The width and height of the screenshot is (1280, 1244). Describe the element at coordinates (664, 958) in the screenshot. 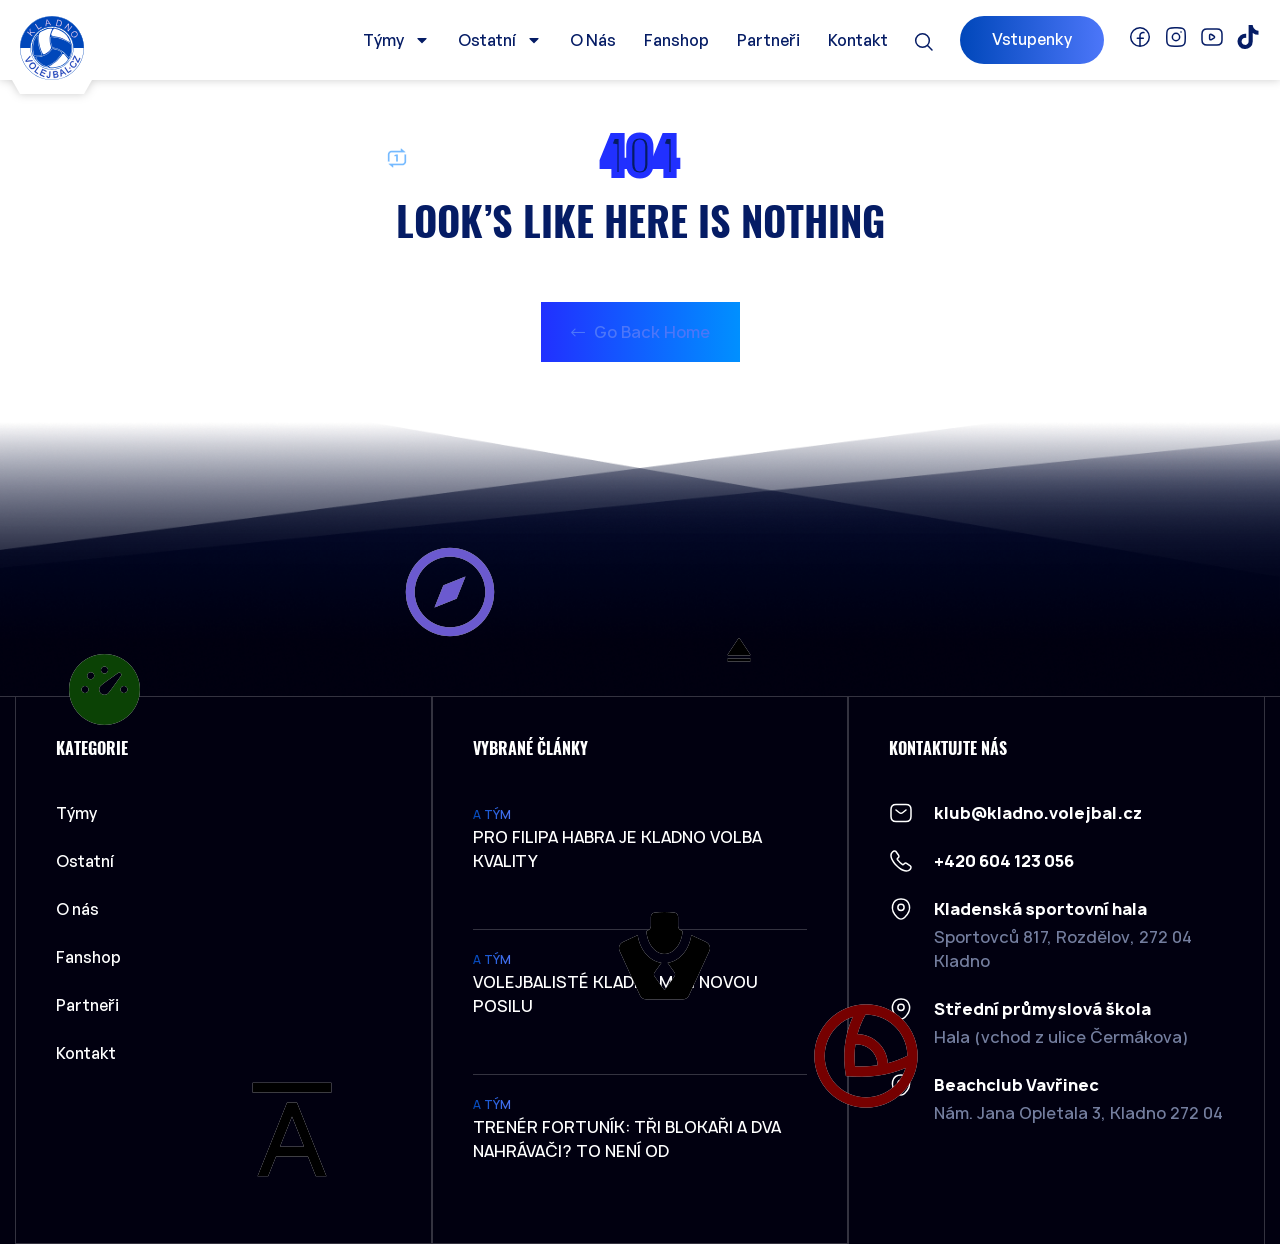

I see `browse jewelry or accessories` at that location.